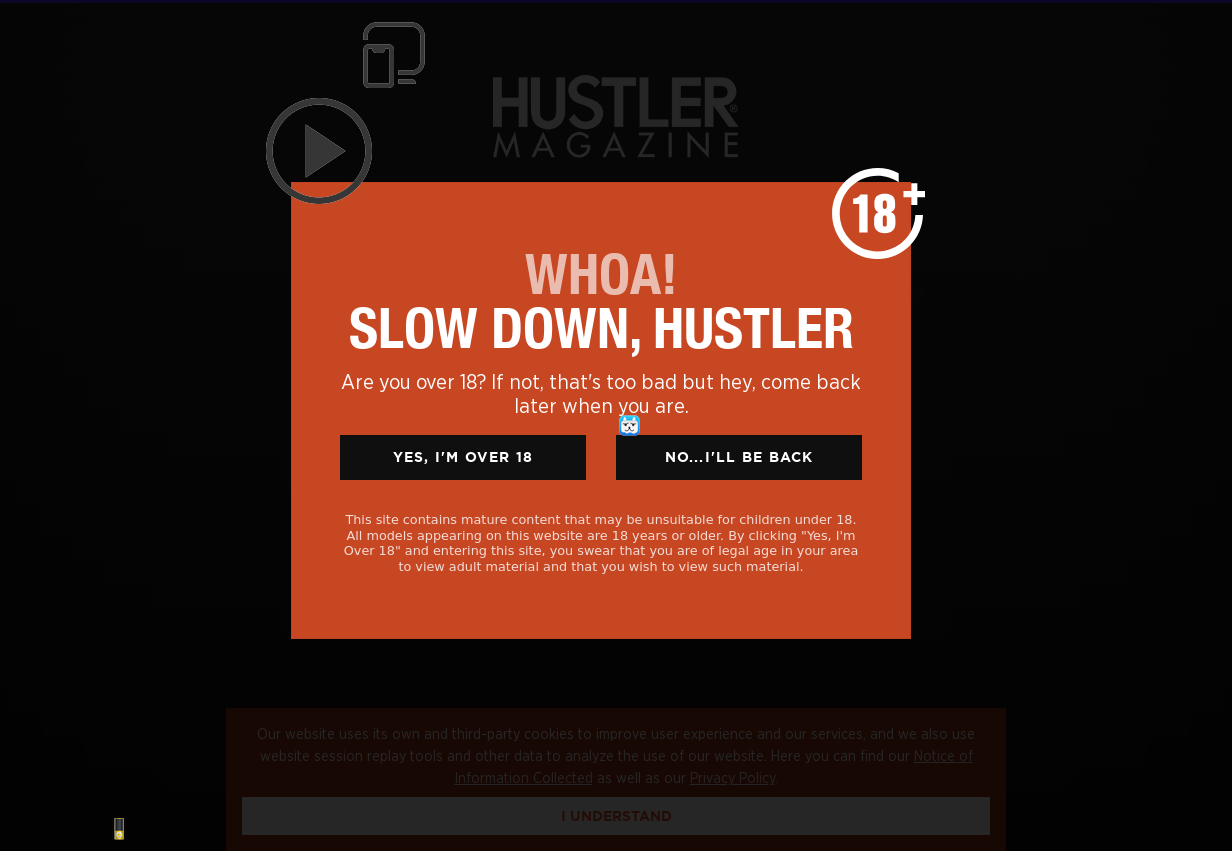 The width and height of the screenshot is (1232, 851). I want to click on link or sync devices together, so click(394, 53).